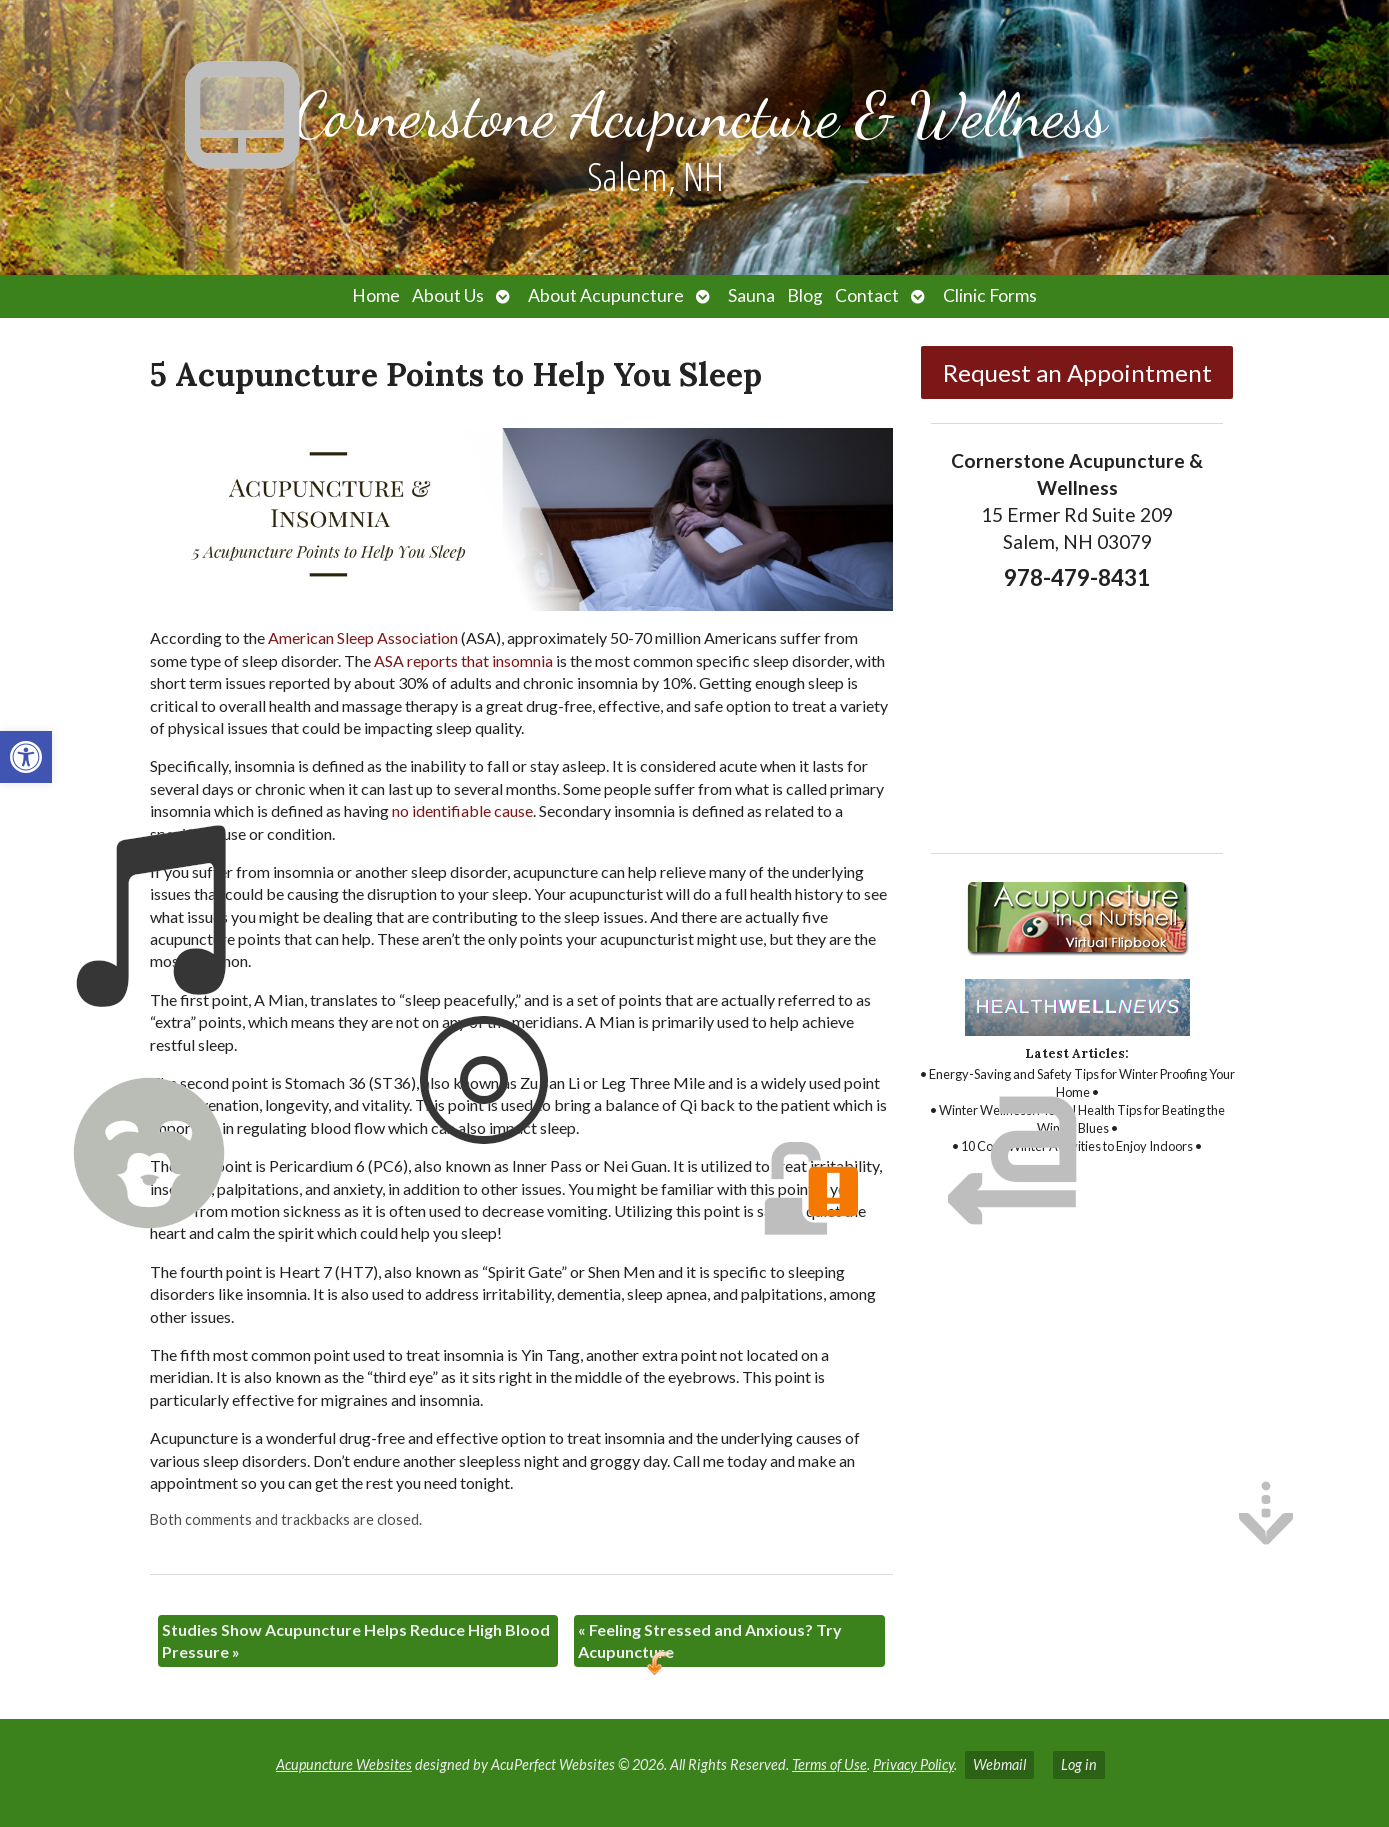 The image size is (1389, 1827). What do you see at coordinates (149, 1153) in the screenshot?
I see `send a kiss or affectionate reaction` at bounding box center [149, 1153].